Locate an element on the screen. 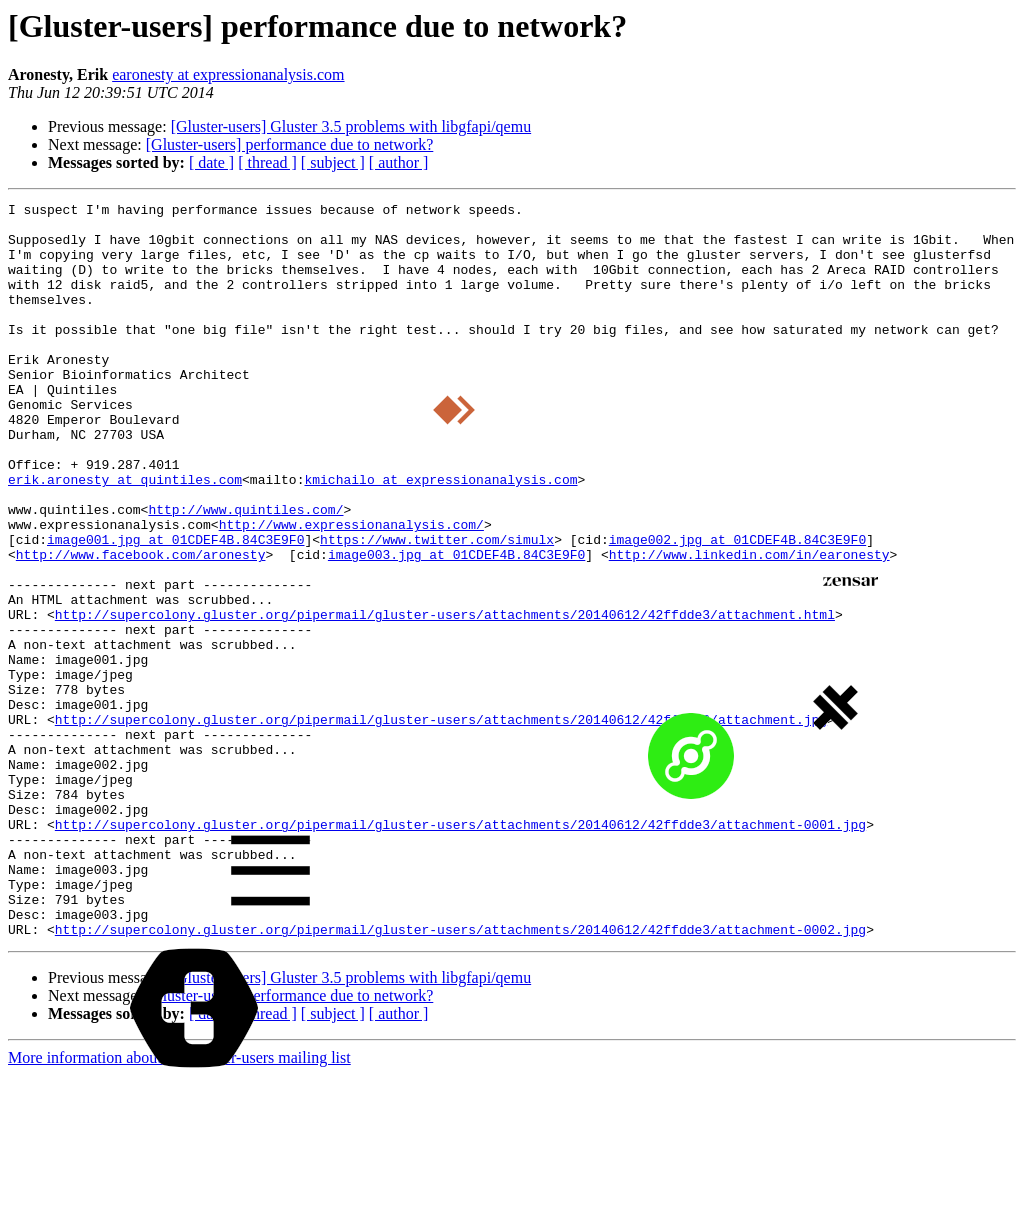  open the navigation menu is located at coordinates (270, 870).